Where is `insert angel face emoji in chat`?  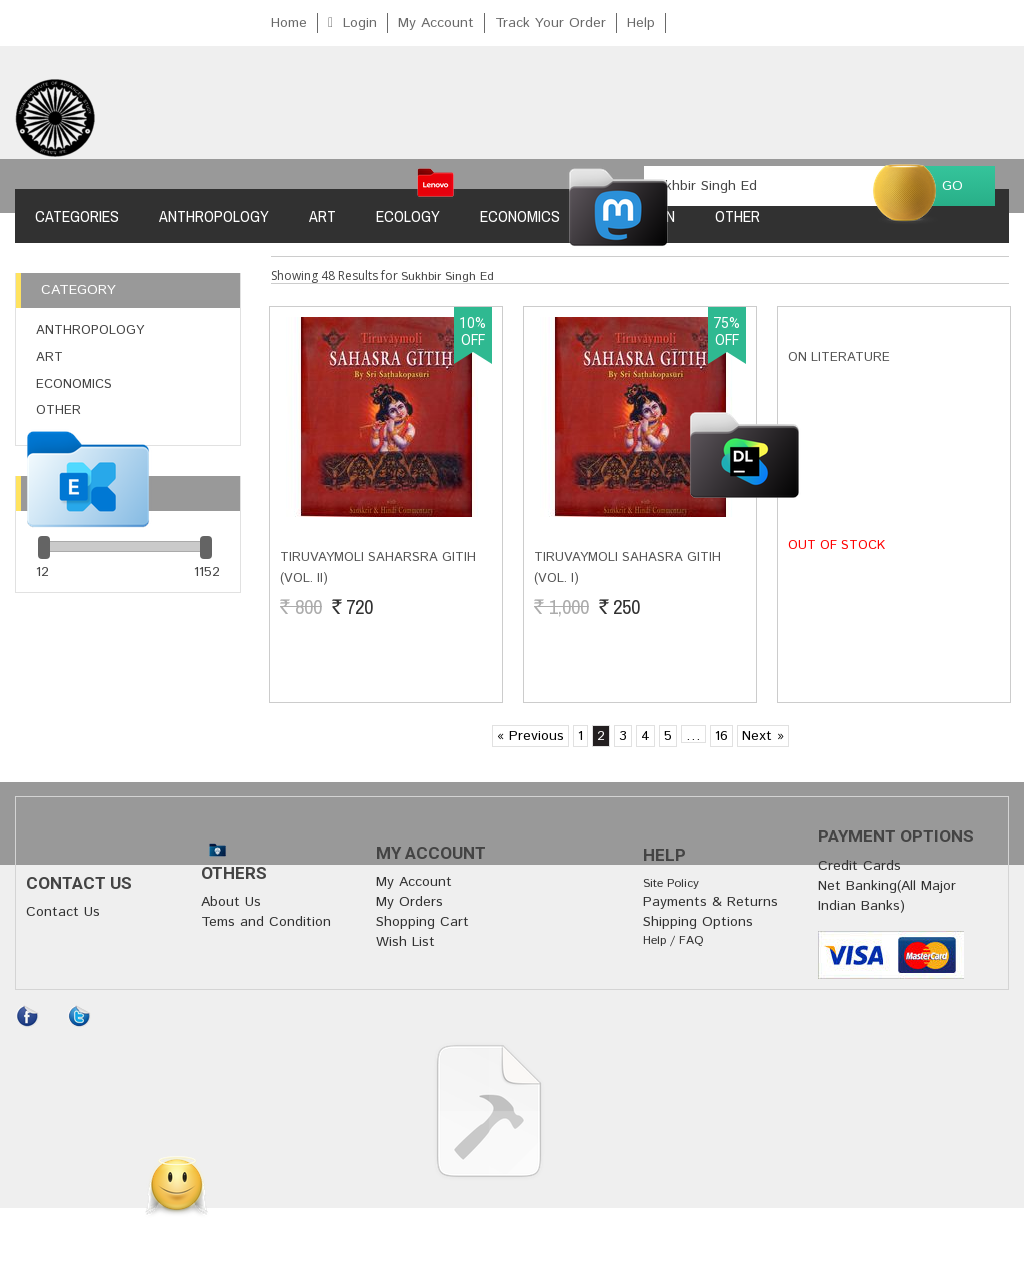 insert angel face emoji in chat is located at coordinates (177, 1187).